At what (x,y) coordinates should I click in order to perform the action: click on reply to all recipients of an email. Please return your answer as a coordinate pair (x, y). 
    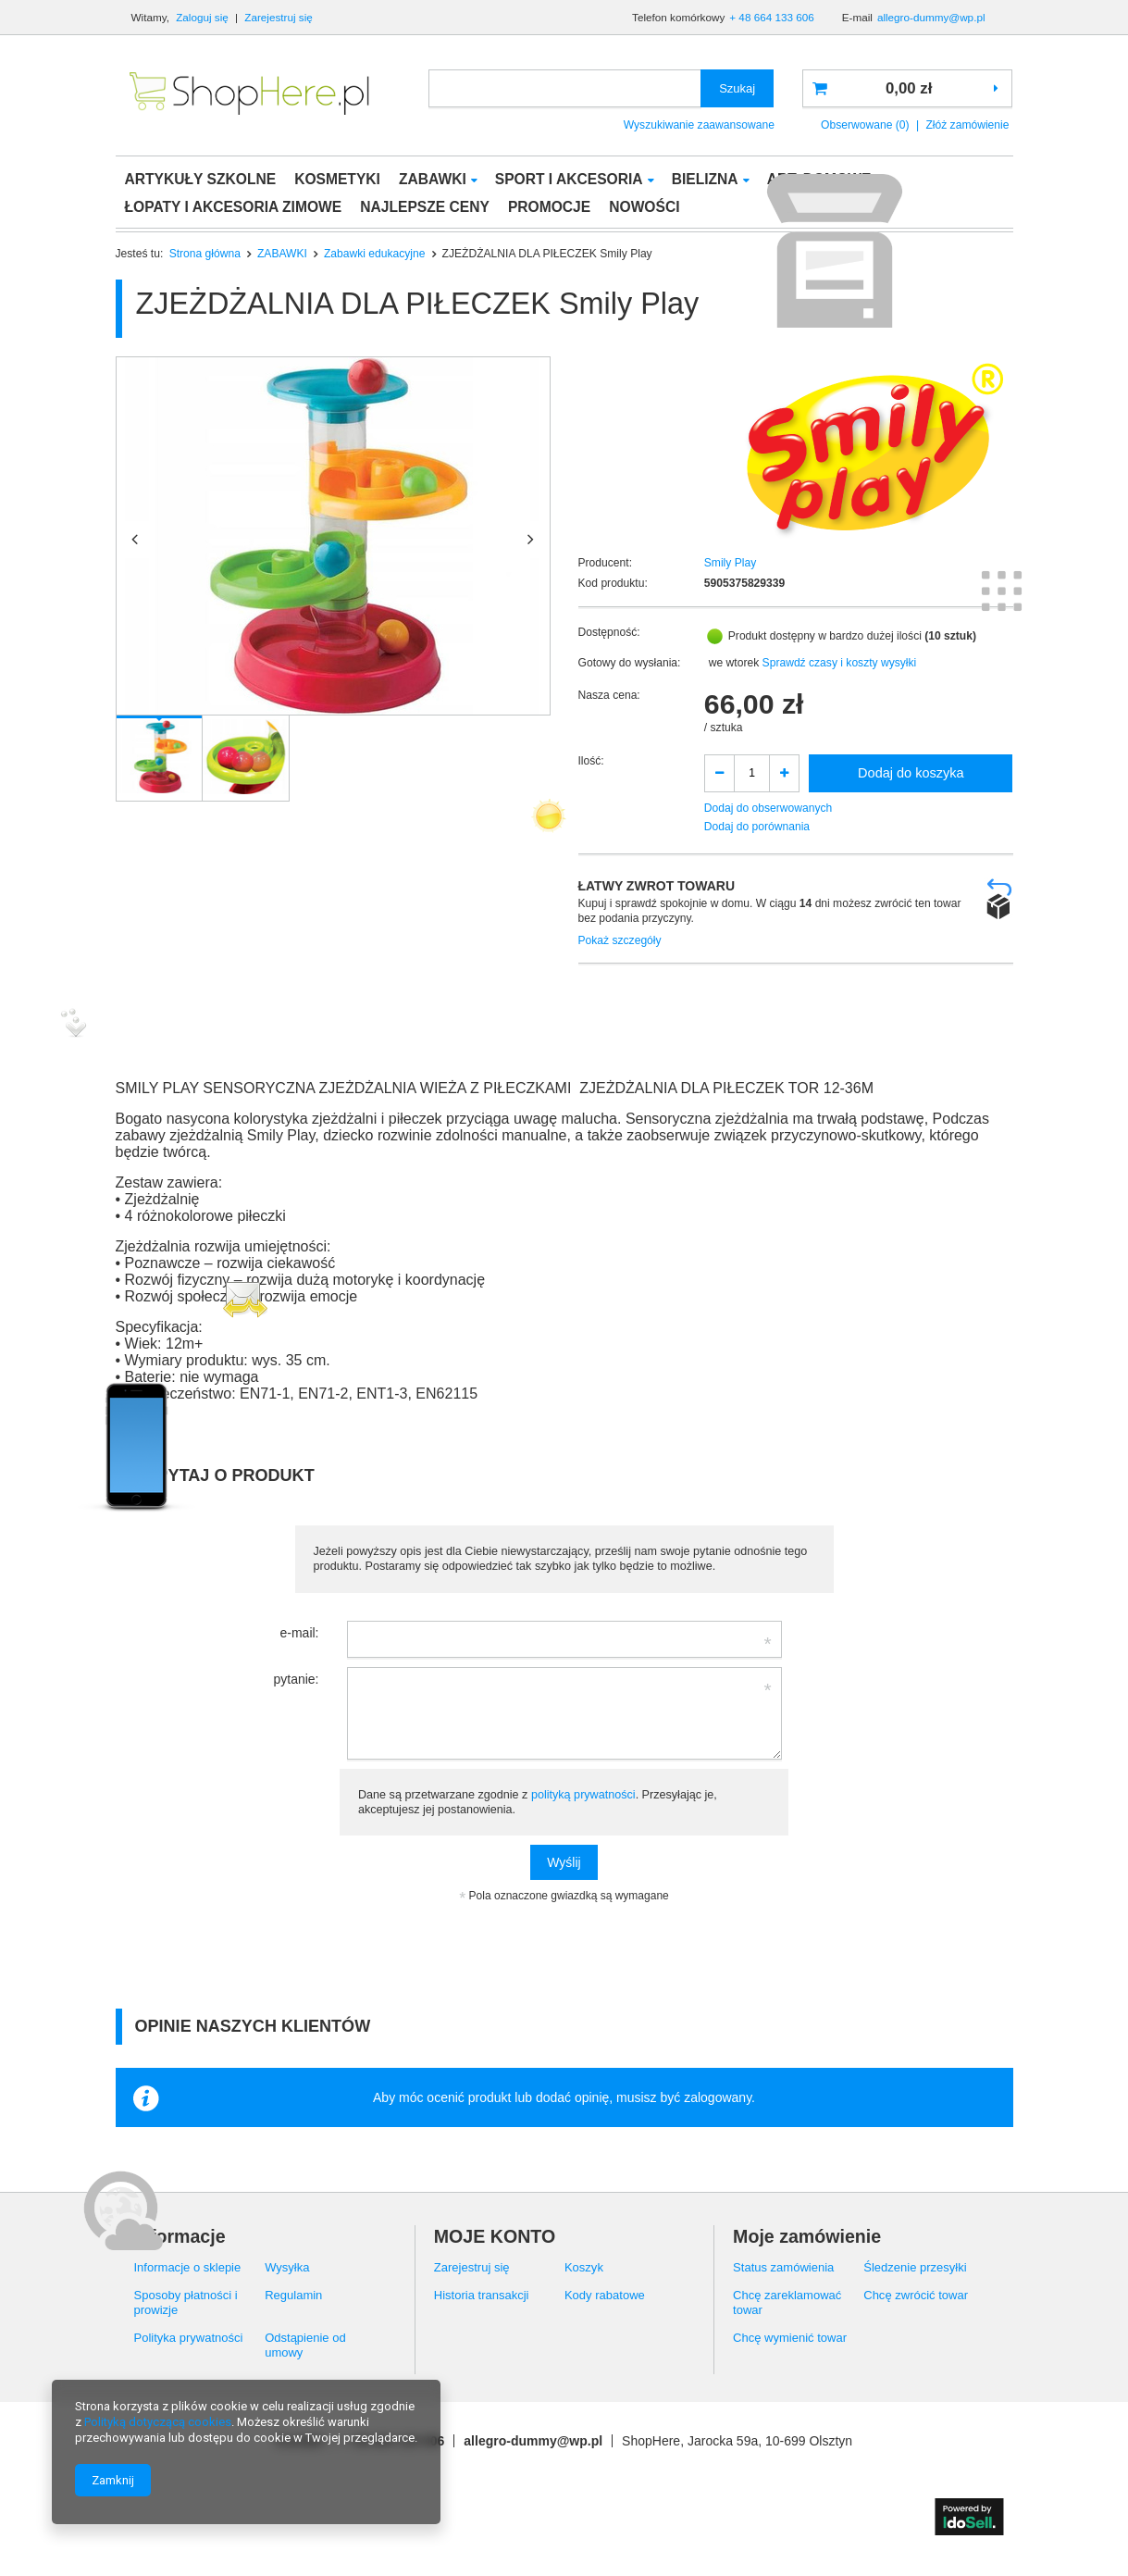
    Looking at the image, I should click on (245, 1296).